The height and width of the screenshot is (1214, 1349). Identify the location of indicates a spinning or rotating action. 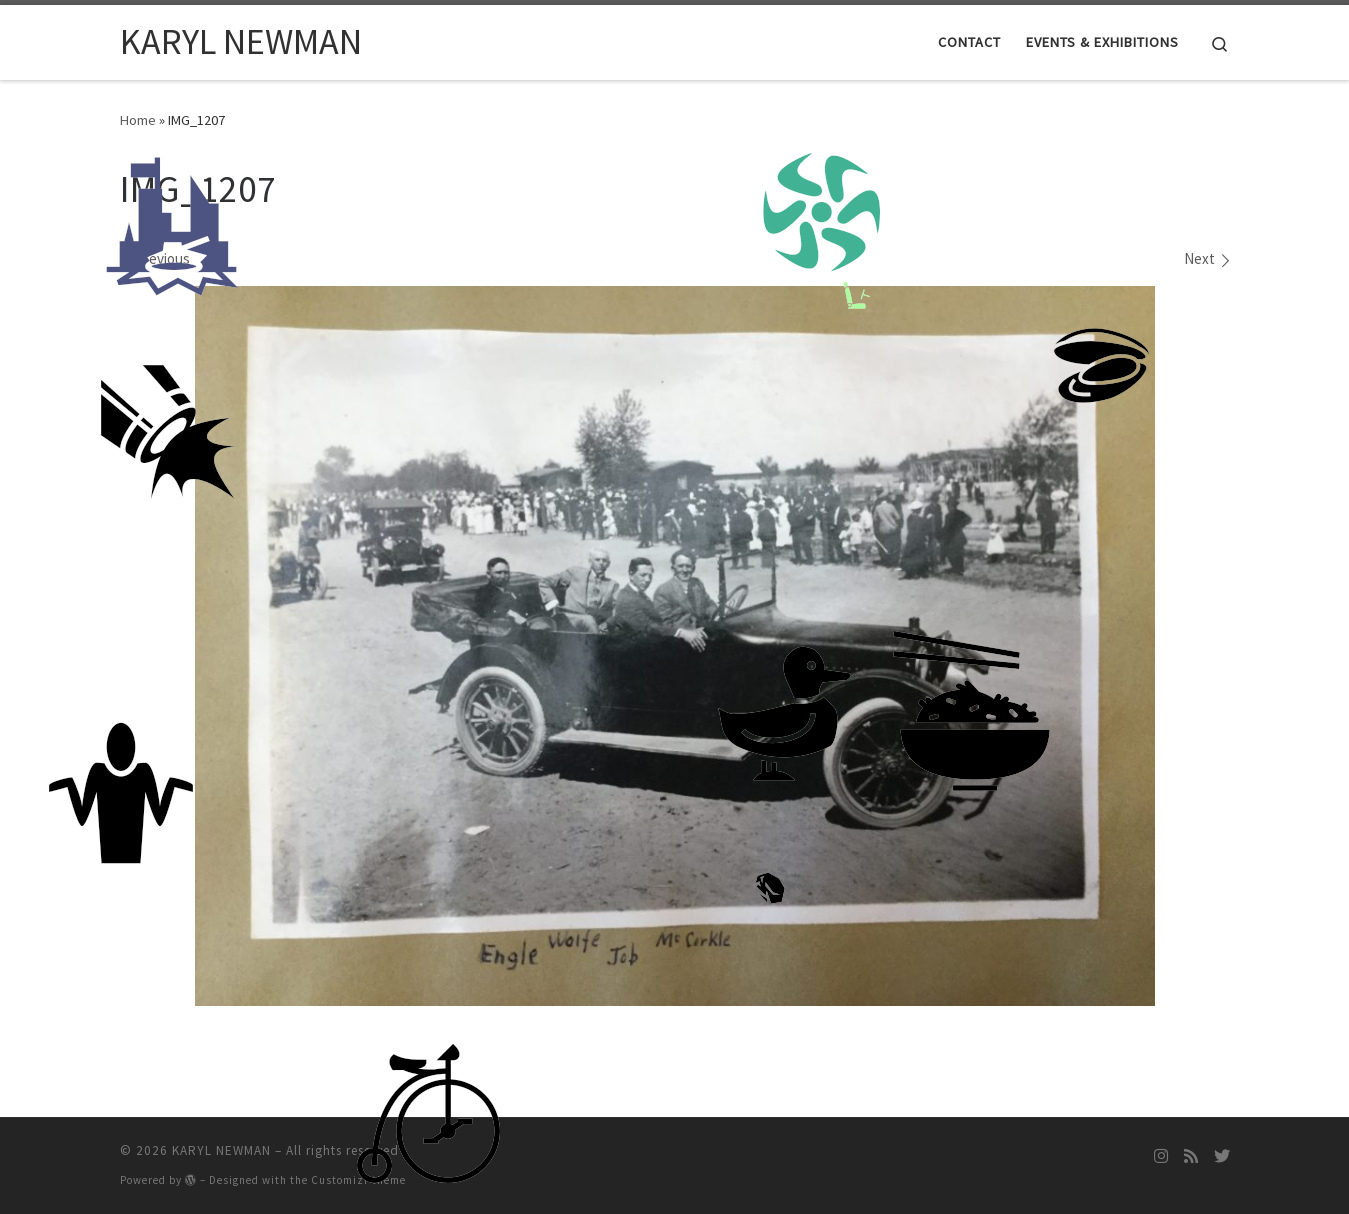
(822, 211).